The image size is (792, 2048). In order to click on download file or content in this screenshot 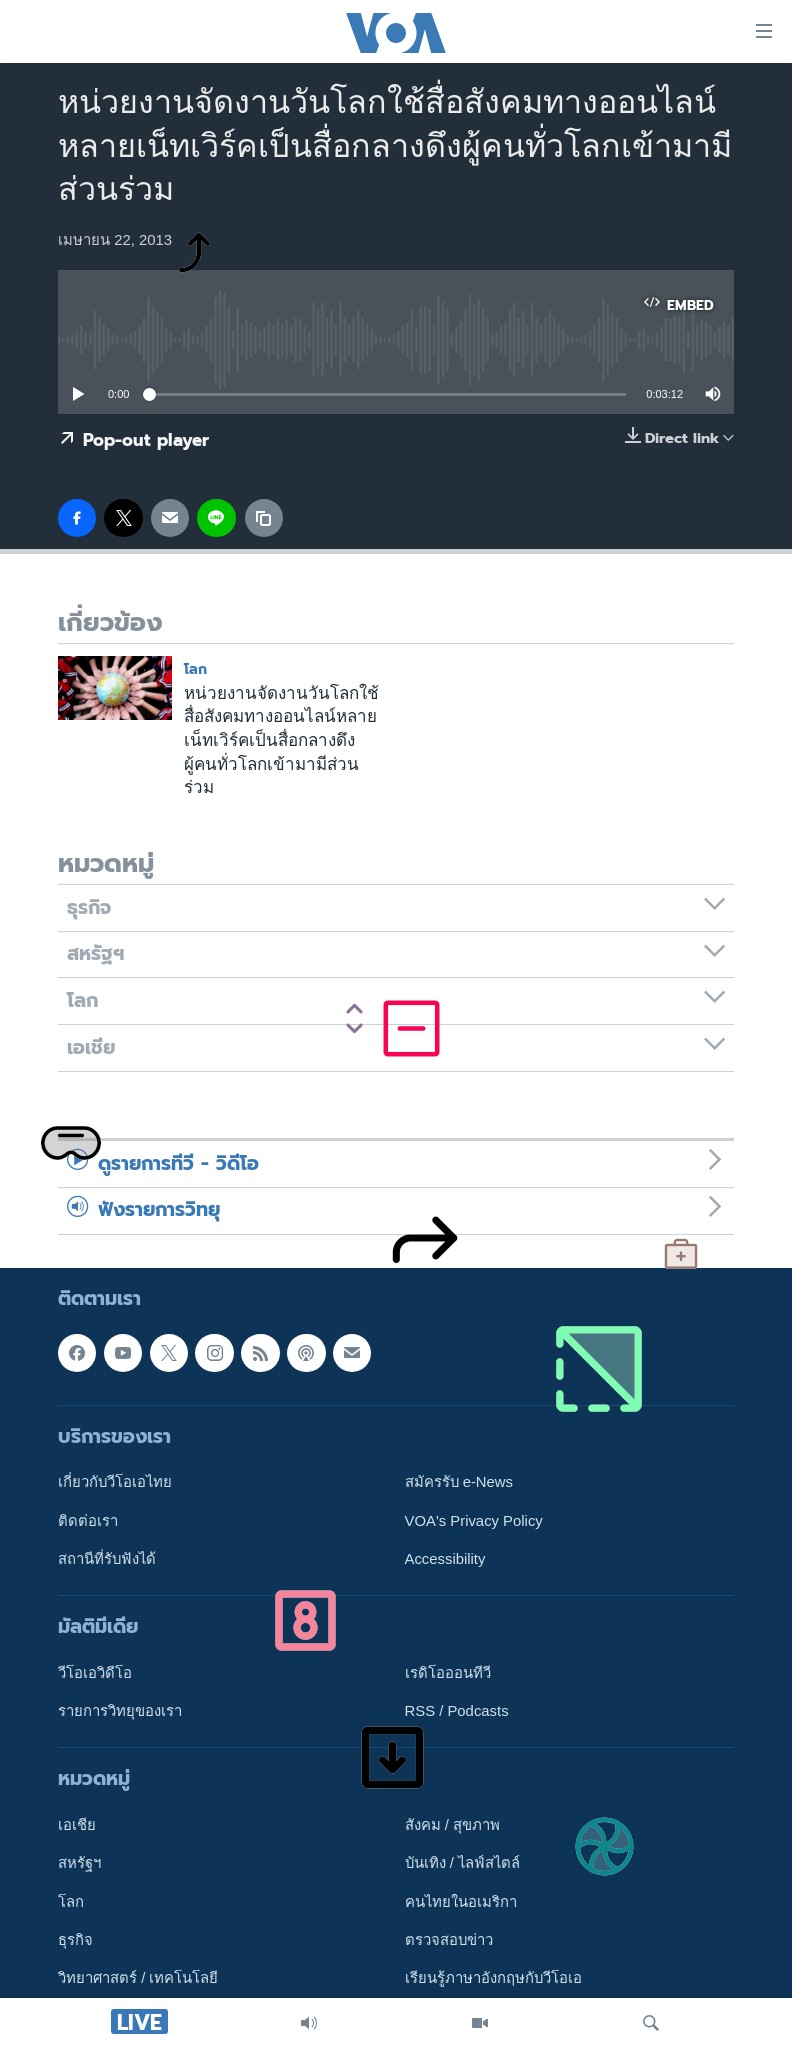, I will do `click(392, 1757)`.